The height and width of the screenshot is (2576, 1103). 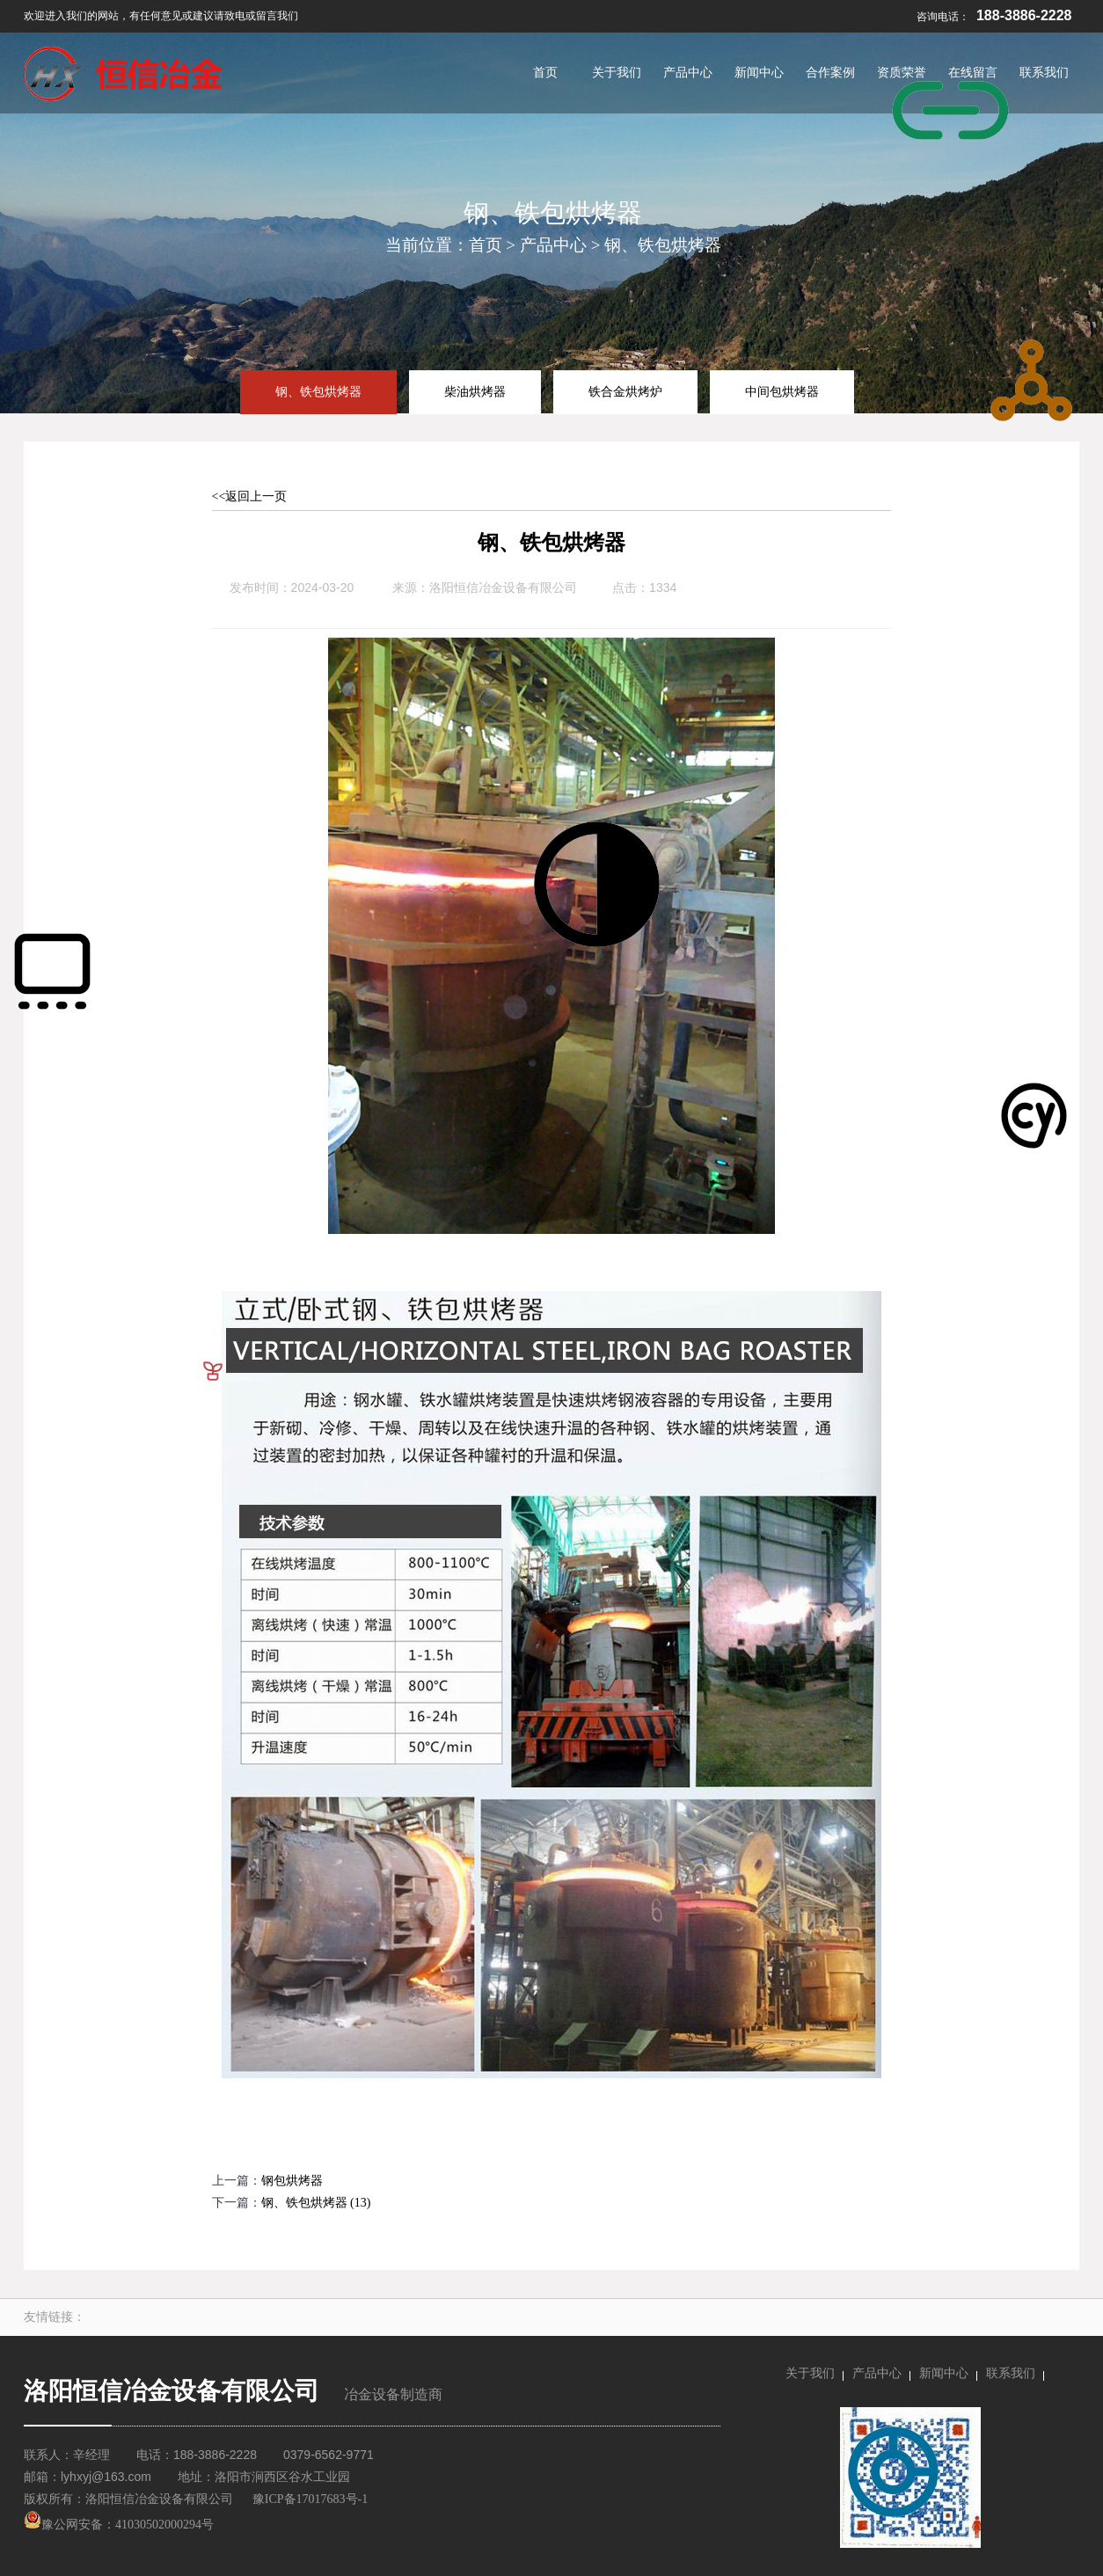 What do you see at coordinates (893, 2471) in the screenshot?
I see `view donut chart analytics` at bounding box center [893, 2471].